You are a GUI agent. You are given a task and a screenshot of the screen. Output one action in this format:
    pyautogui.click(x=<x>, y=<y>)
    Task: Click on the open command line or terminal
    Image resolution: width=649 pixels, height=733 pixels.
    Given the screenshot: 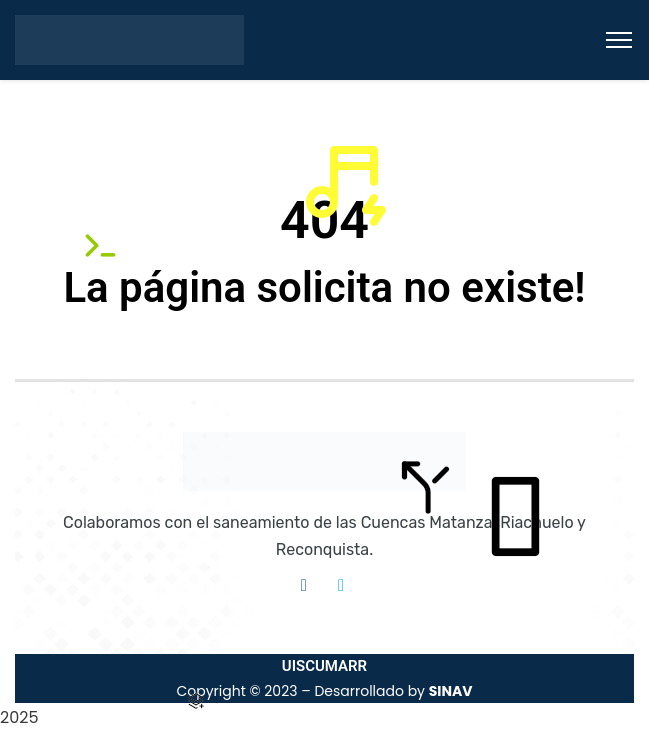 What is the action you would take?
    pyautogui.click(x=100, y=245)
    